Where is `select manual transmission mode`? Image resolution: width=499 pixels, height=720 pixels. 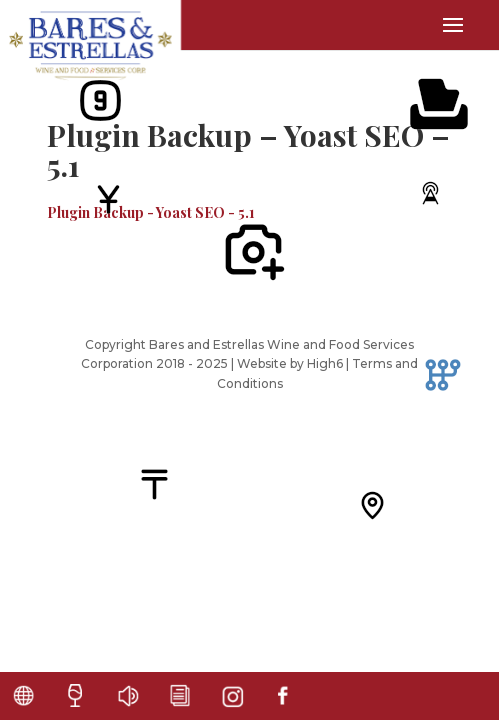 select manual transmission mode is located at coordinates (443, 375).